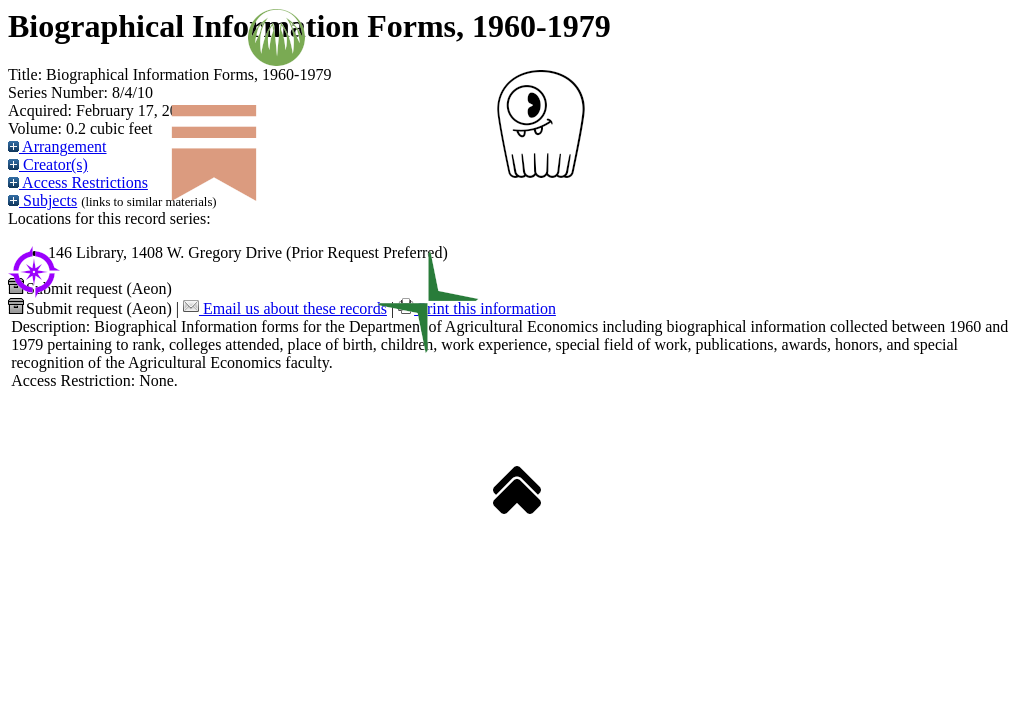  I want to click on open BitComet torrent client, so click(276, 37).